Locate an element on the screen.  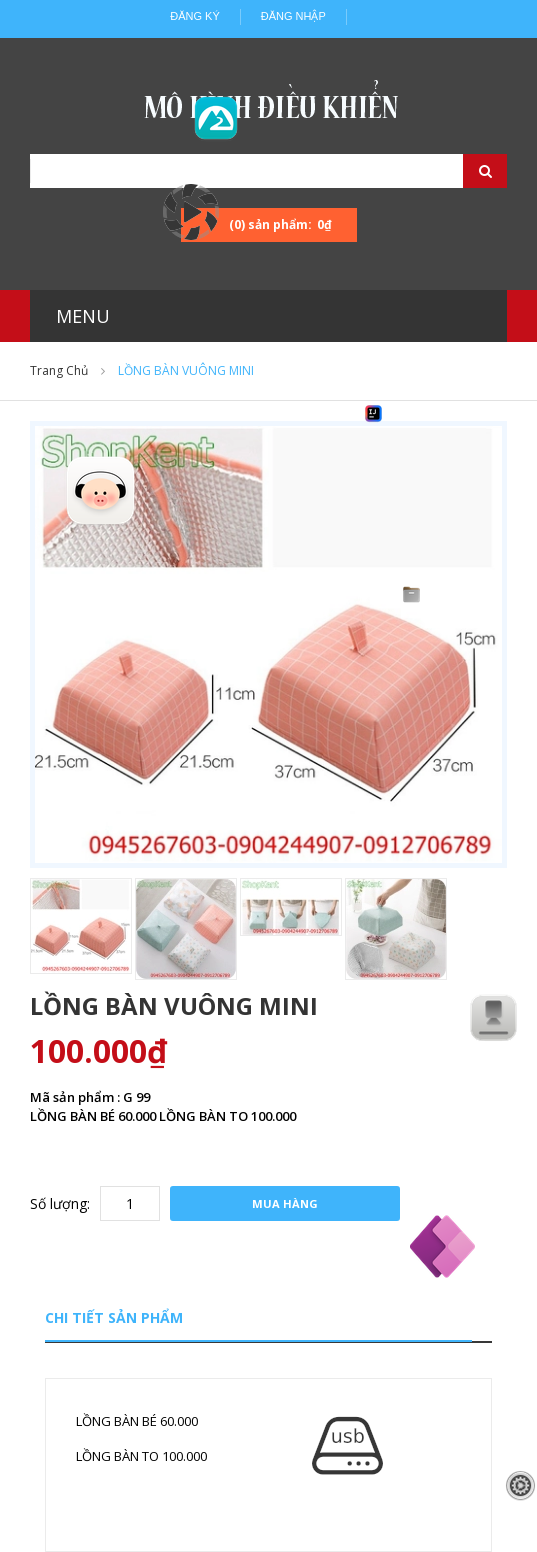
open Microsoft Power Apps is located at coordinates (442, 1246).